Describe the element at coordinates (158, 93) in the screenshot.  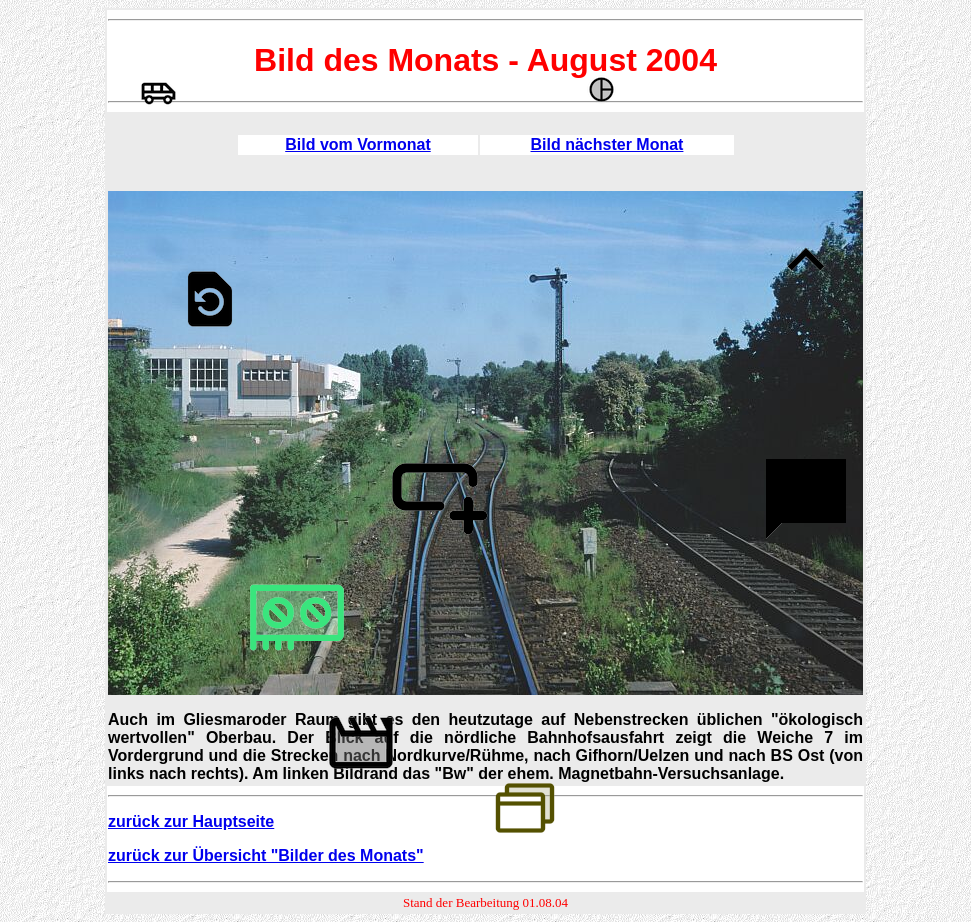
I see `access airport shuttle services` at that location.